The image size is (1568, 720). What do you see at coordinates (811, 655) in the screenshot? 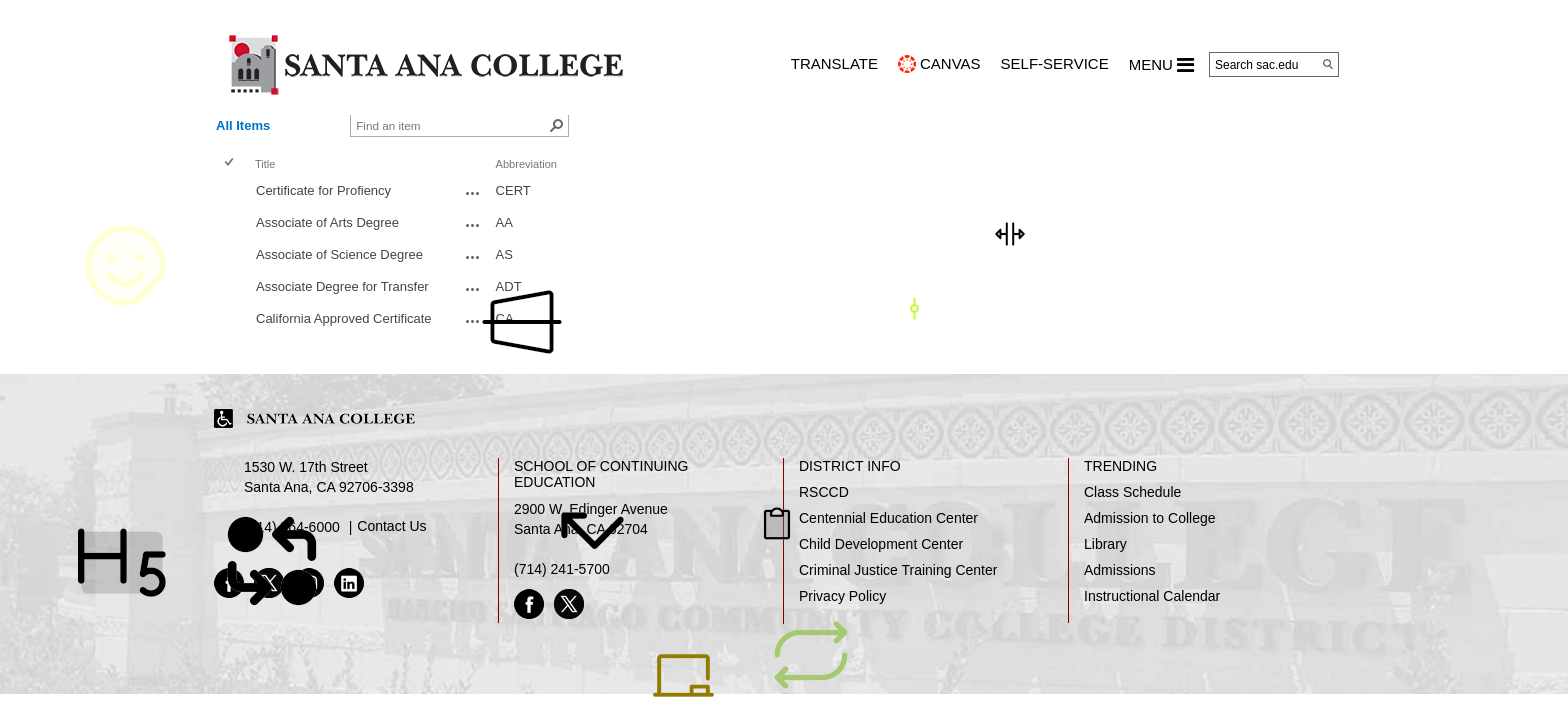
I see `enable repeat mode for media playback` at bounding box center [811, 655].